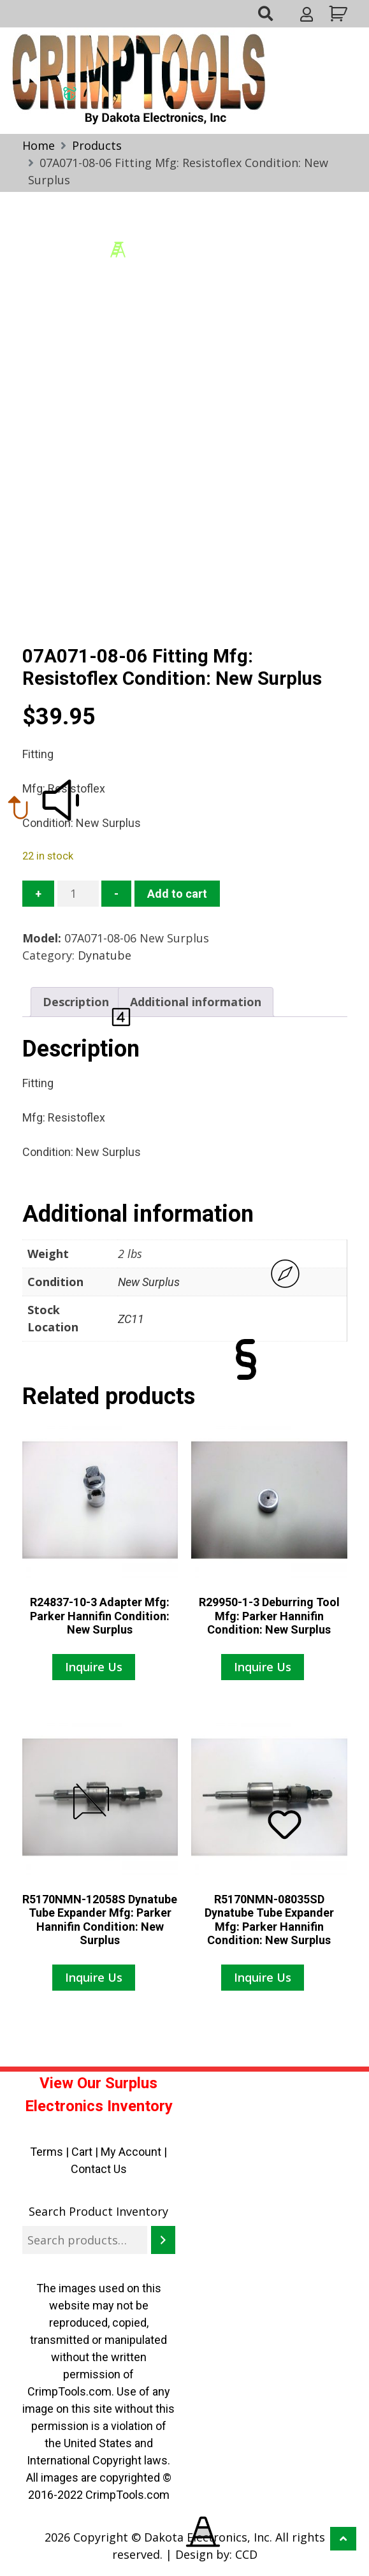 The width and height of the screenshot is (369, 2576). What do you see at coordinates (284, 1824) in the screenshot?
I see `add item to favorites` at bounding box center [284, 1824].